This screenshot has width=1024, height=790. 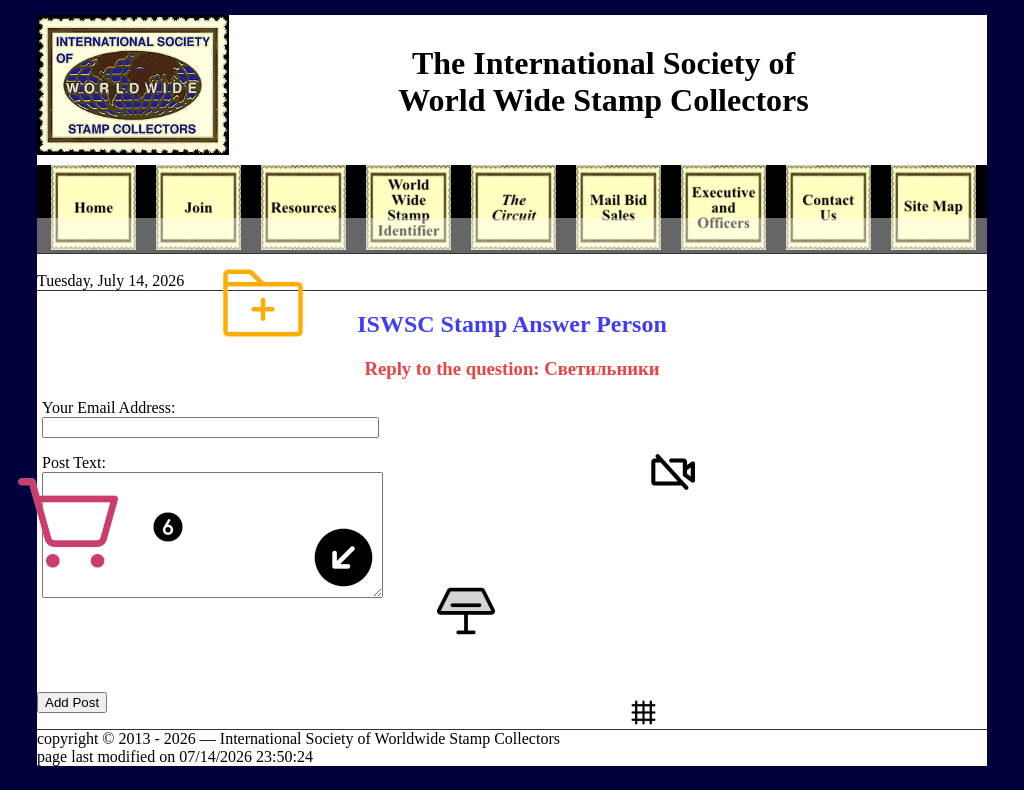 What do you see at coordinates (70, 523) in the screenshot?
I see `view your shopping cart` at bounding box center [70, 523].